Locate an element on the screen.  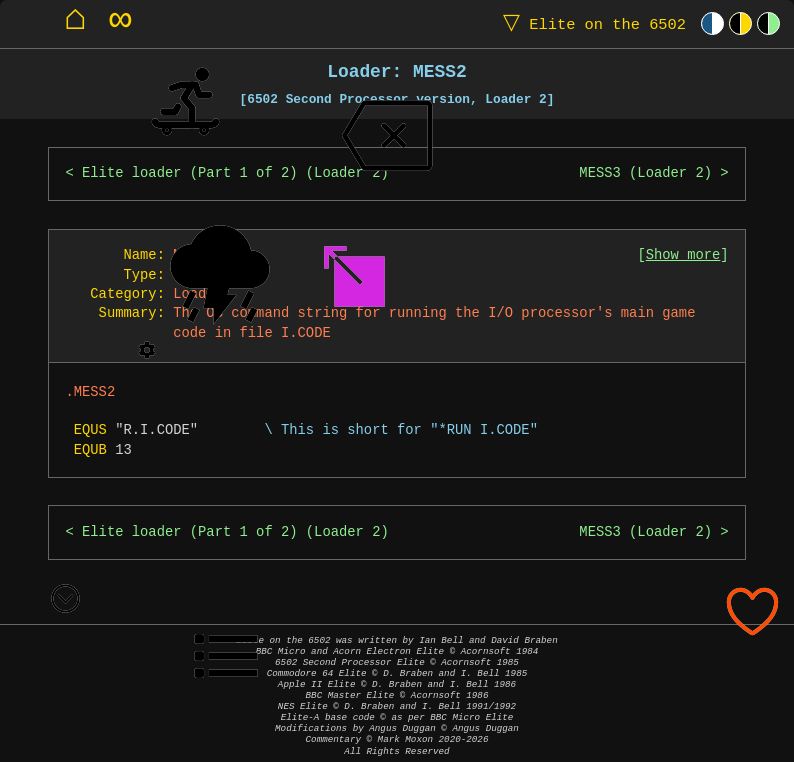
expand to show more content is located at coordinates (65, 598).